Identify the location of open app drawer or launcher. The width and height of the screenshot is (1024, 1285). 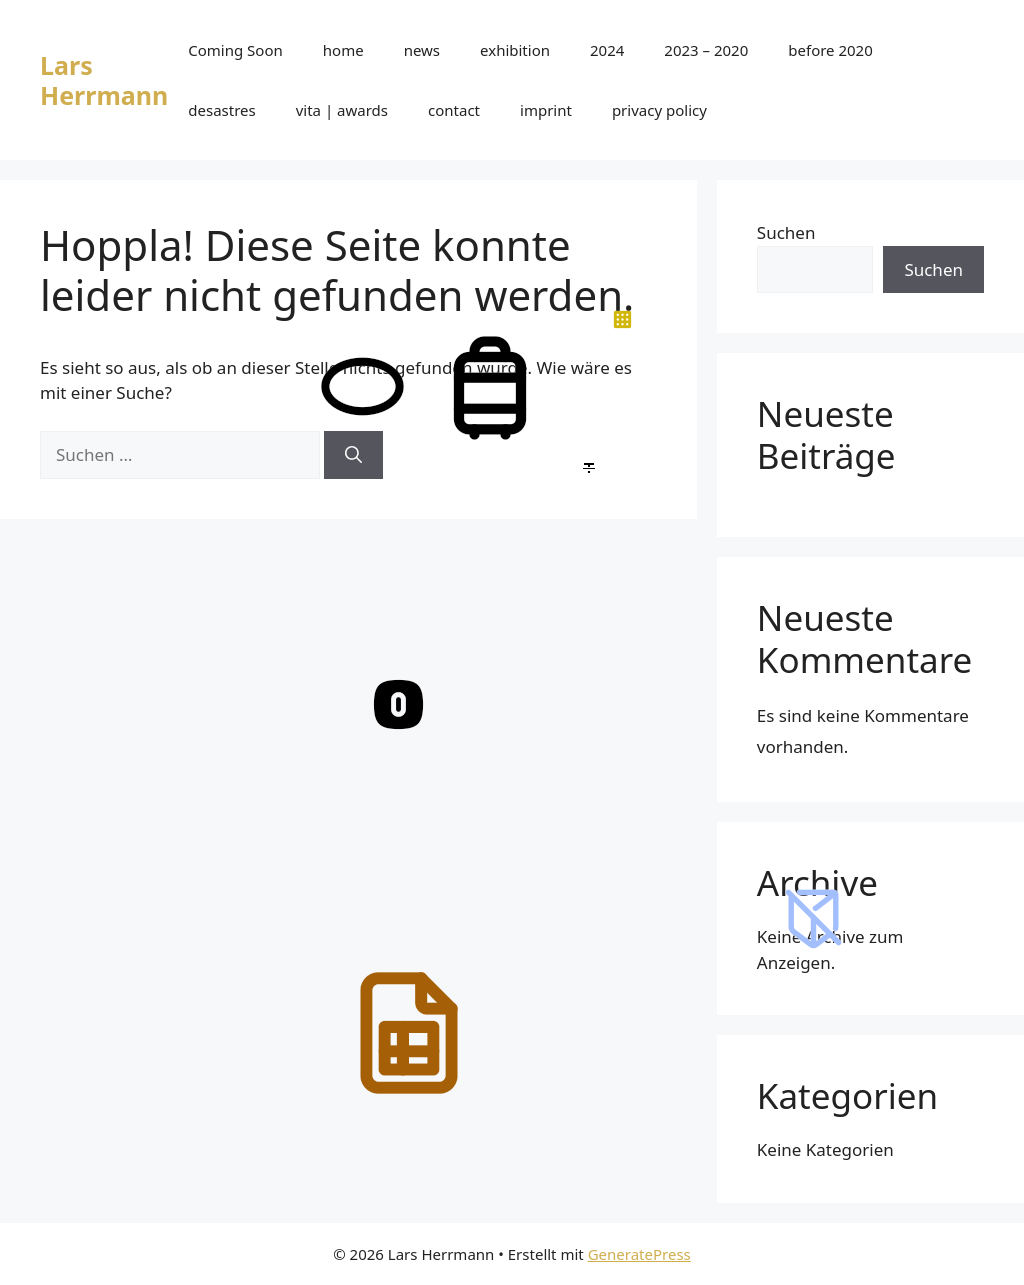
(622, 319).